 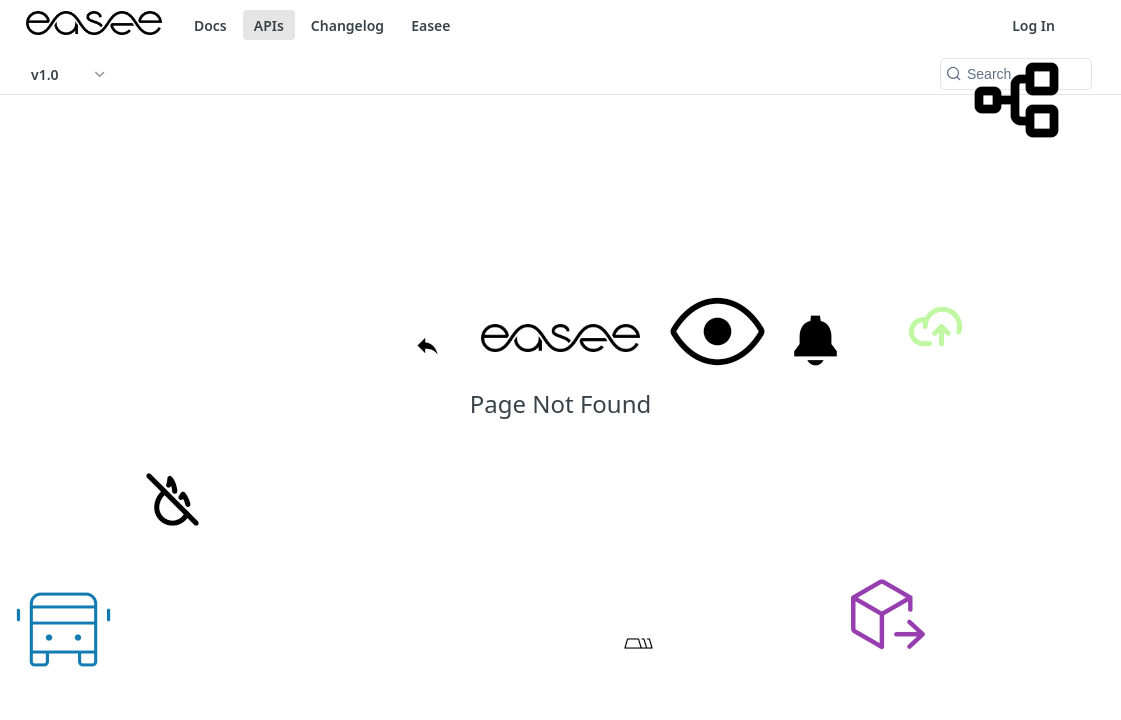 I want to click on upload file to cloud storage, so click(x=935, y=326).